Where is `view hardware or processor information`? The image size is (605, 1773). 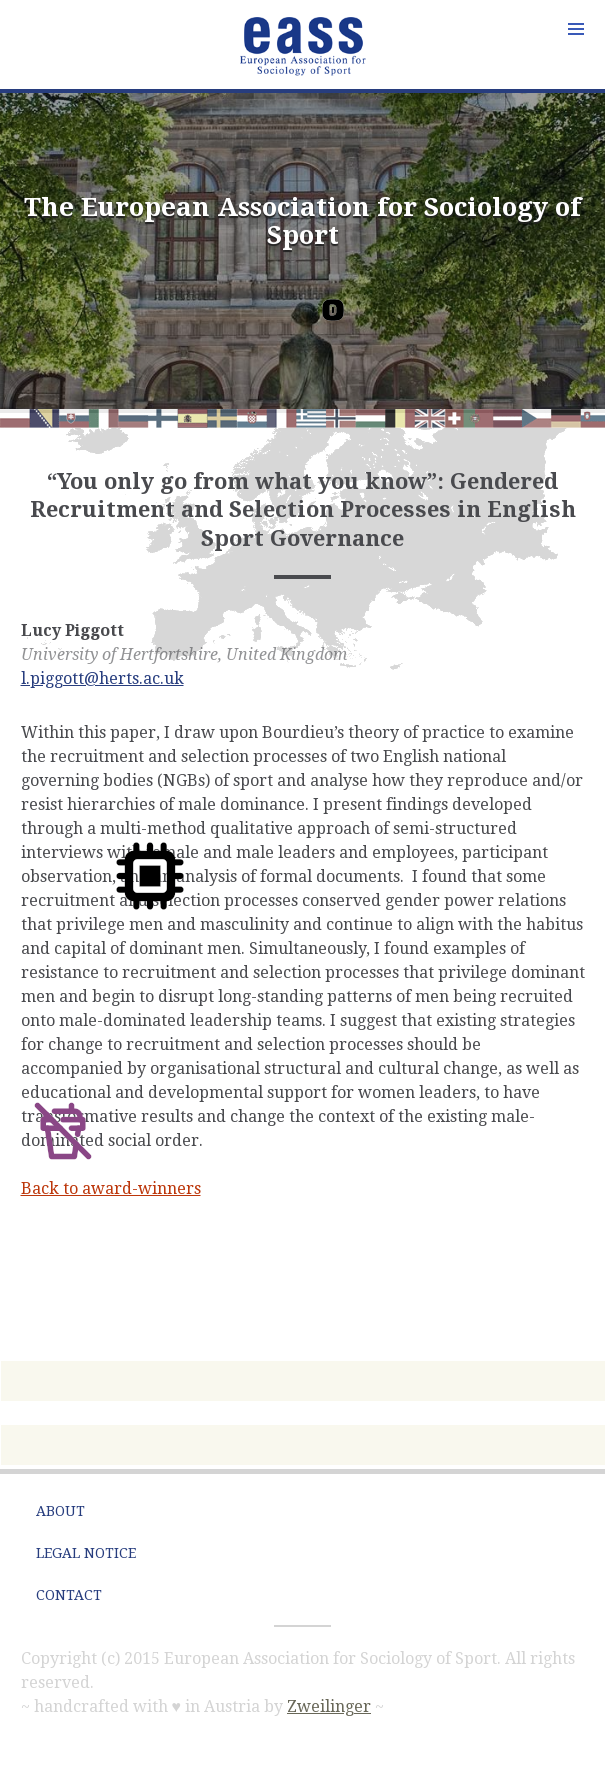
view hardware or processor information is located at coordinates (150, 876).